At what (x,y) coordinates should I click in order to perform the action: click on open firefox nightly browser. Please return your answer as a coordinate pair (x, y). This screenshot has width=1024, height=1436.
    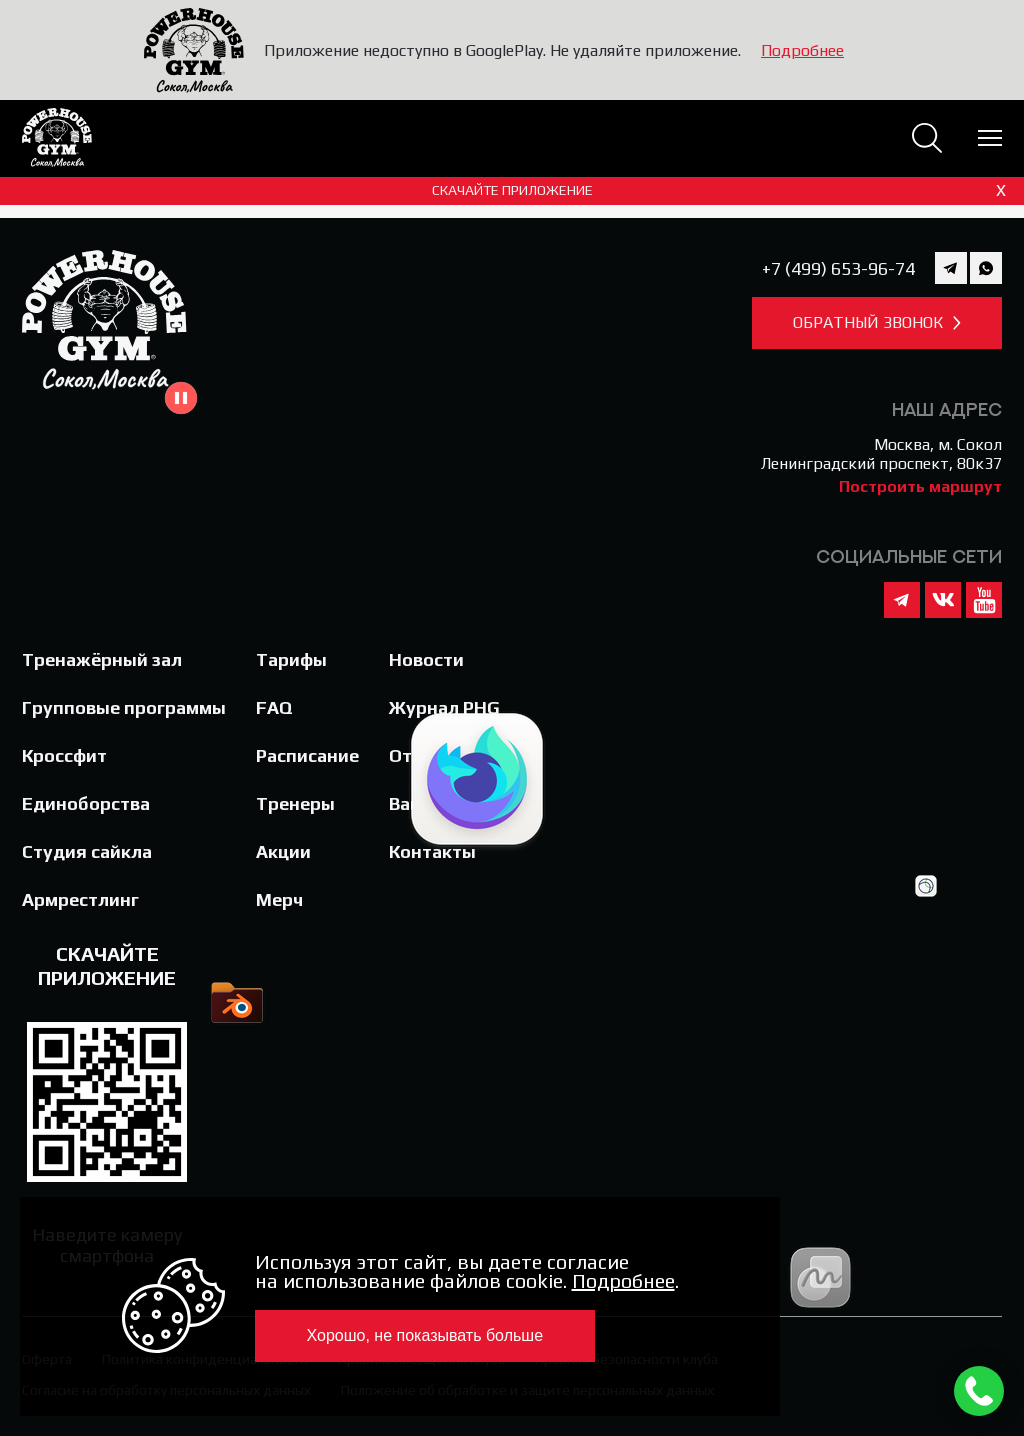
    Looking at the image, I should click on (477, 779).